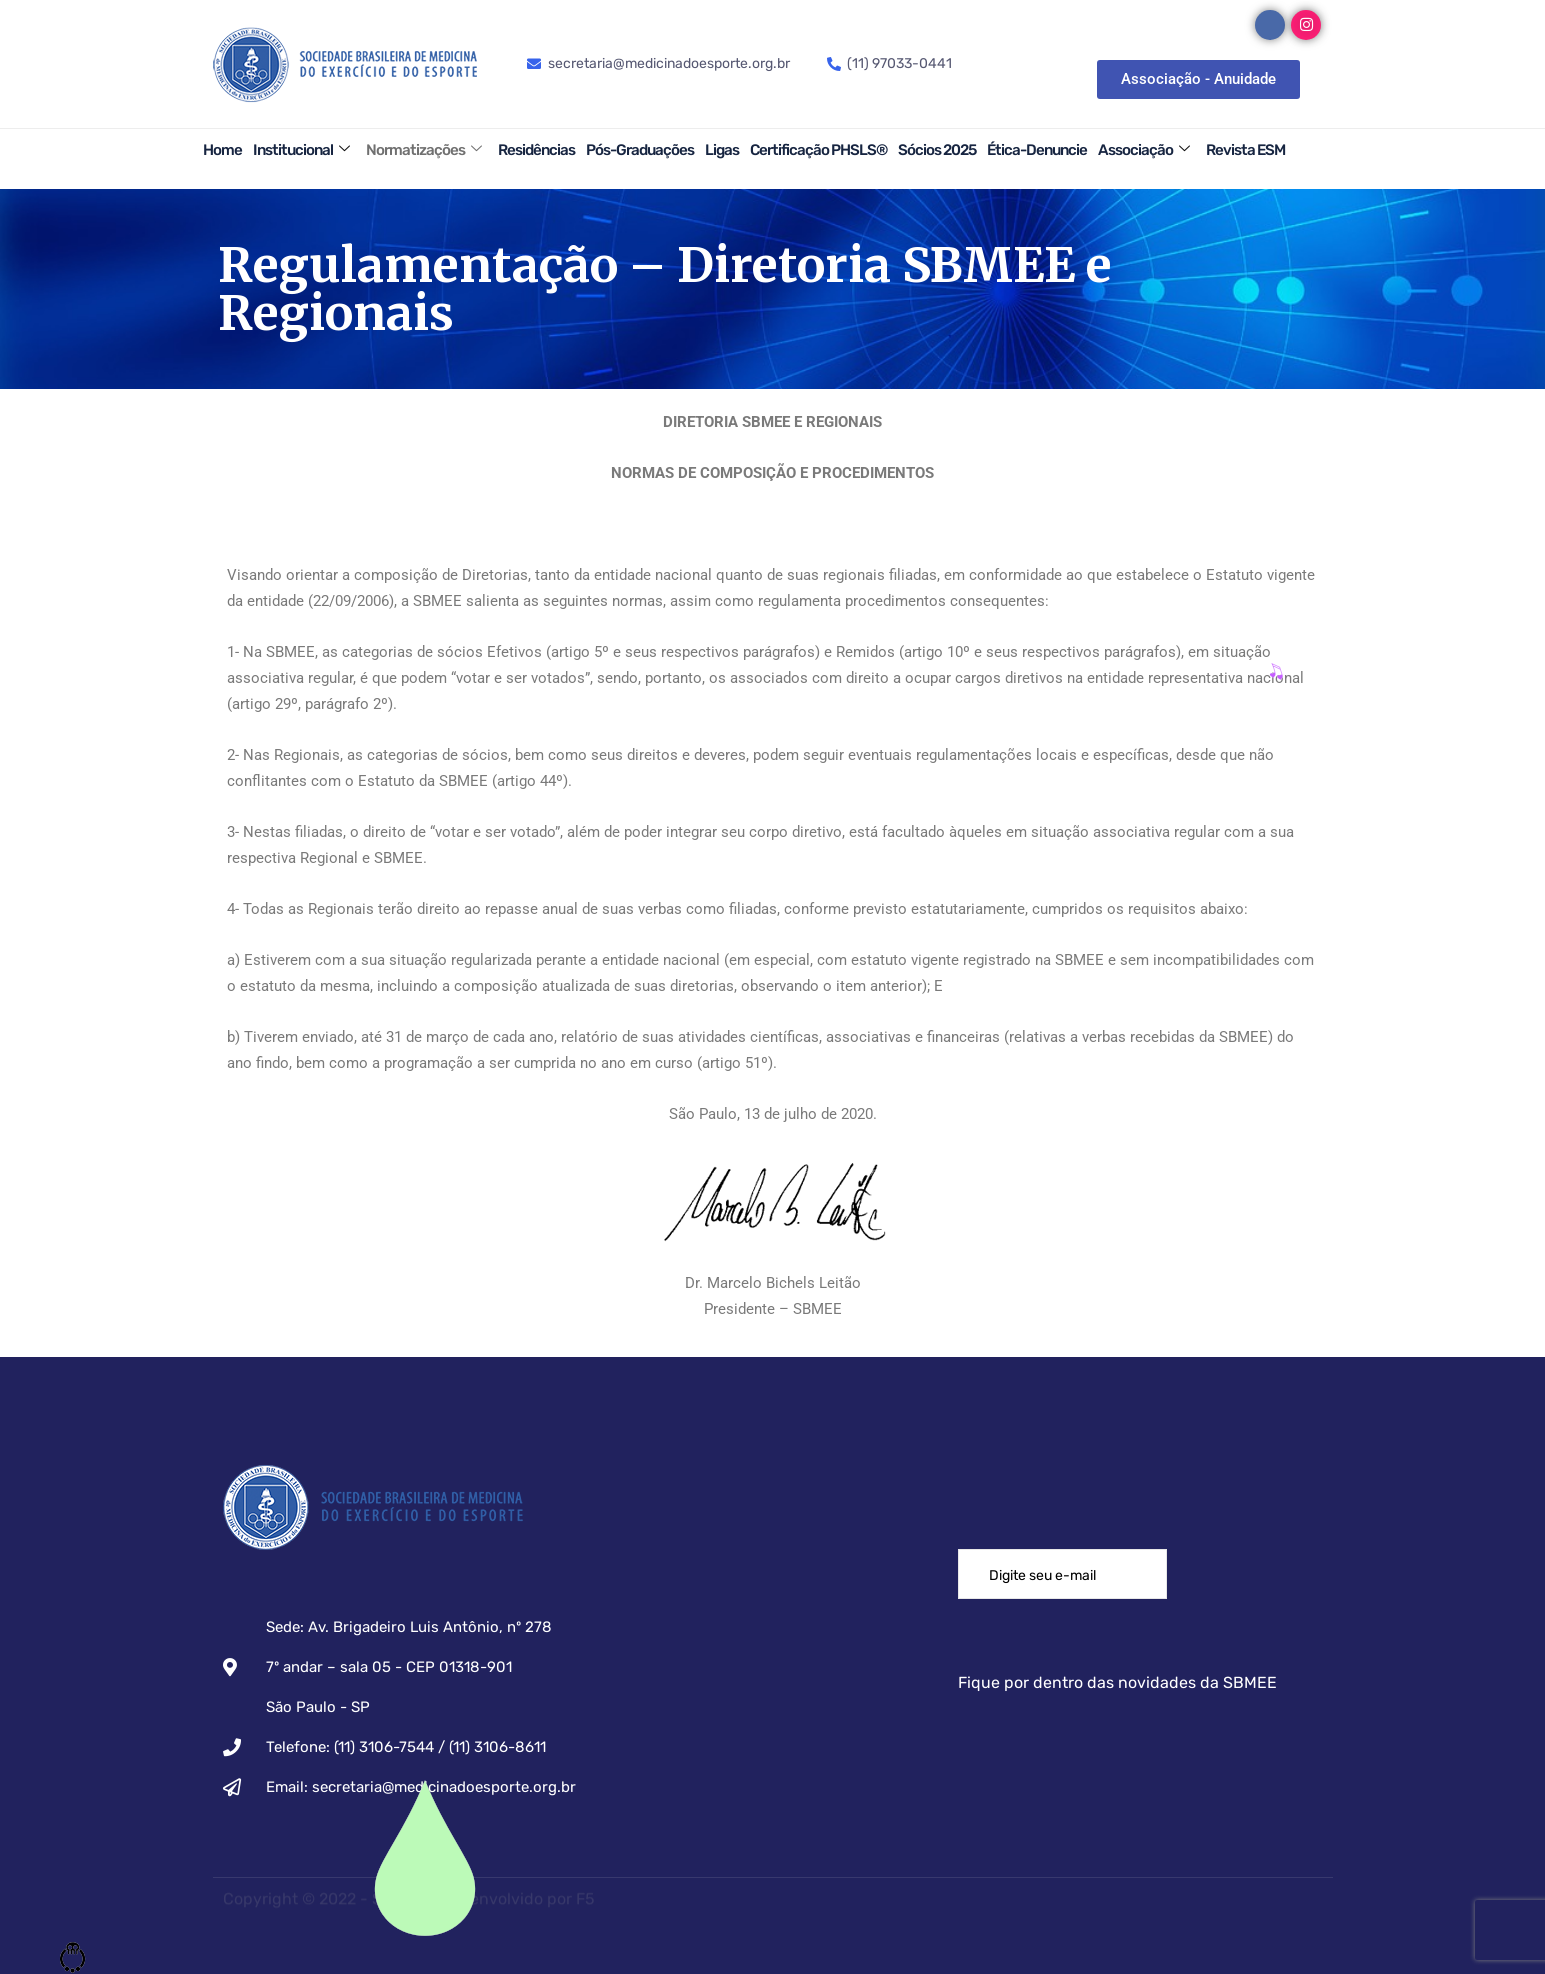 The height and width of the screenshot is (1974, 1545). I want to click on indicates water or hydration level, so click(425, 1858).